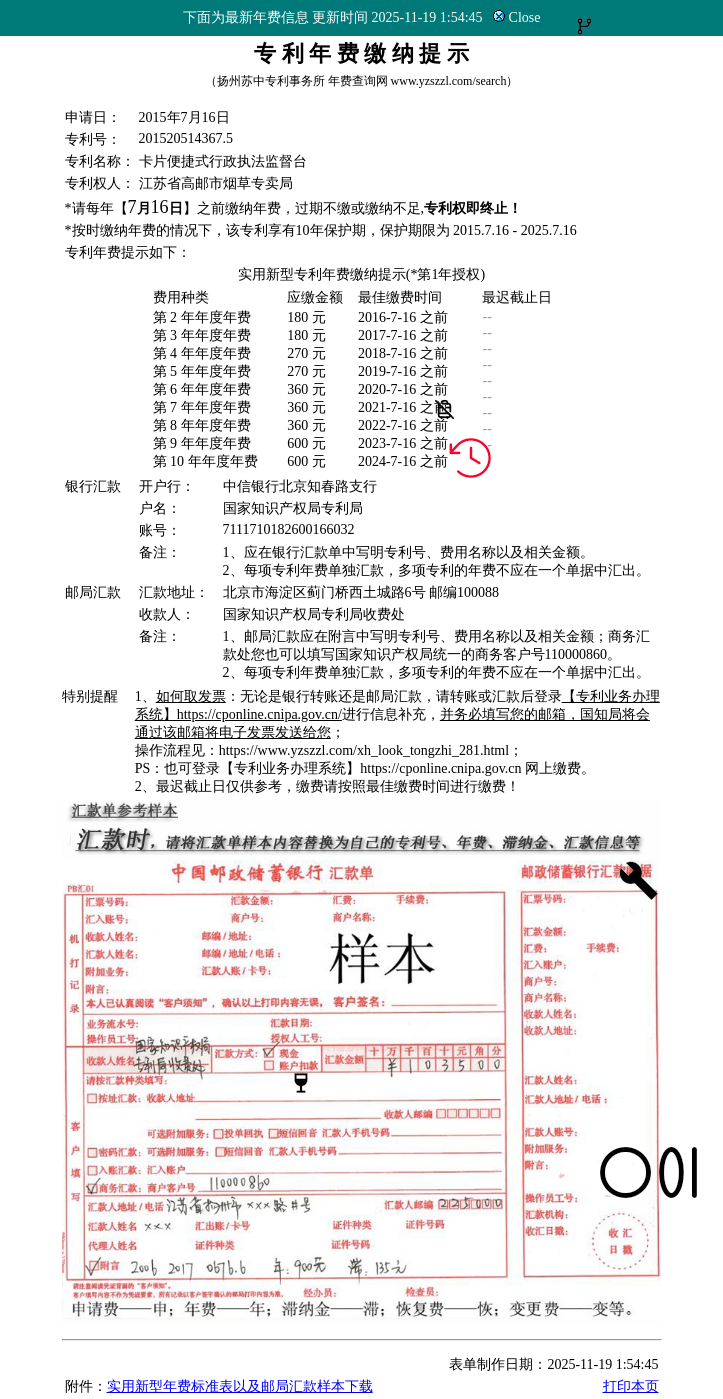  I want to click on find nearby wine bars or restaurants, so click(301, 1083).